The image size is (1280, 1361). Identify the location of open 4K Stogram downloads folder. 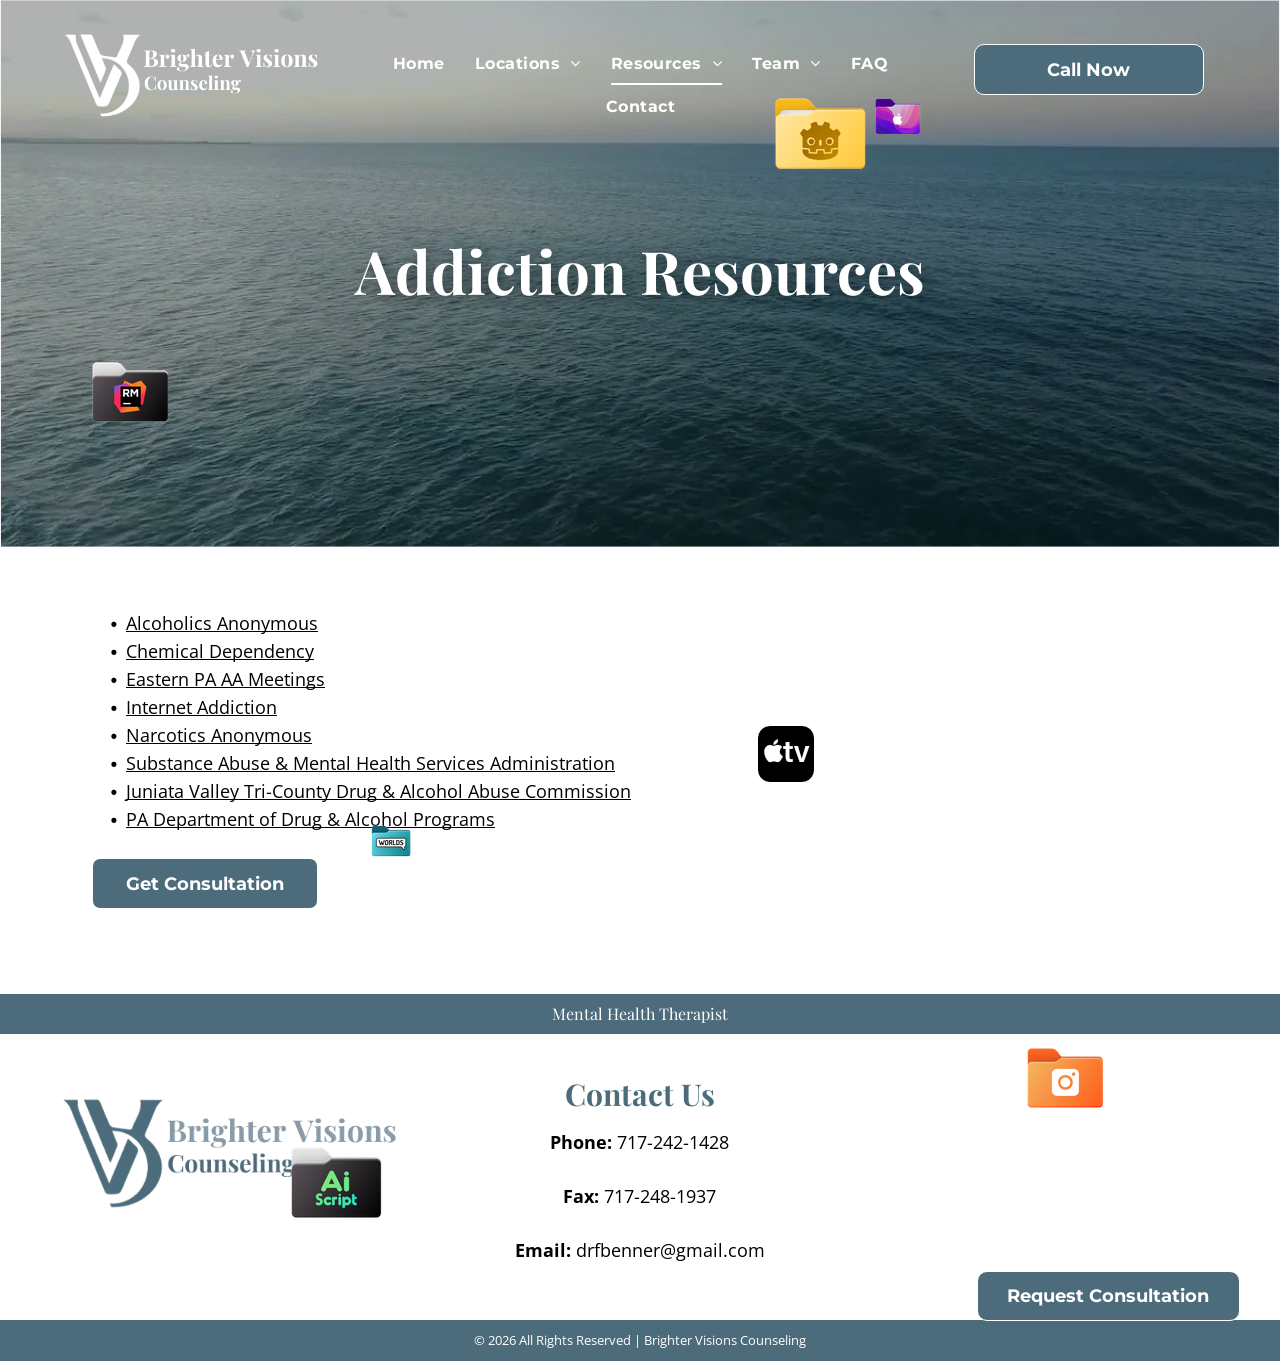
(1065, 1080).